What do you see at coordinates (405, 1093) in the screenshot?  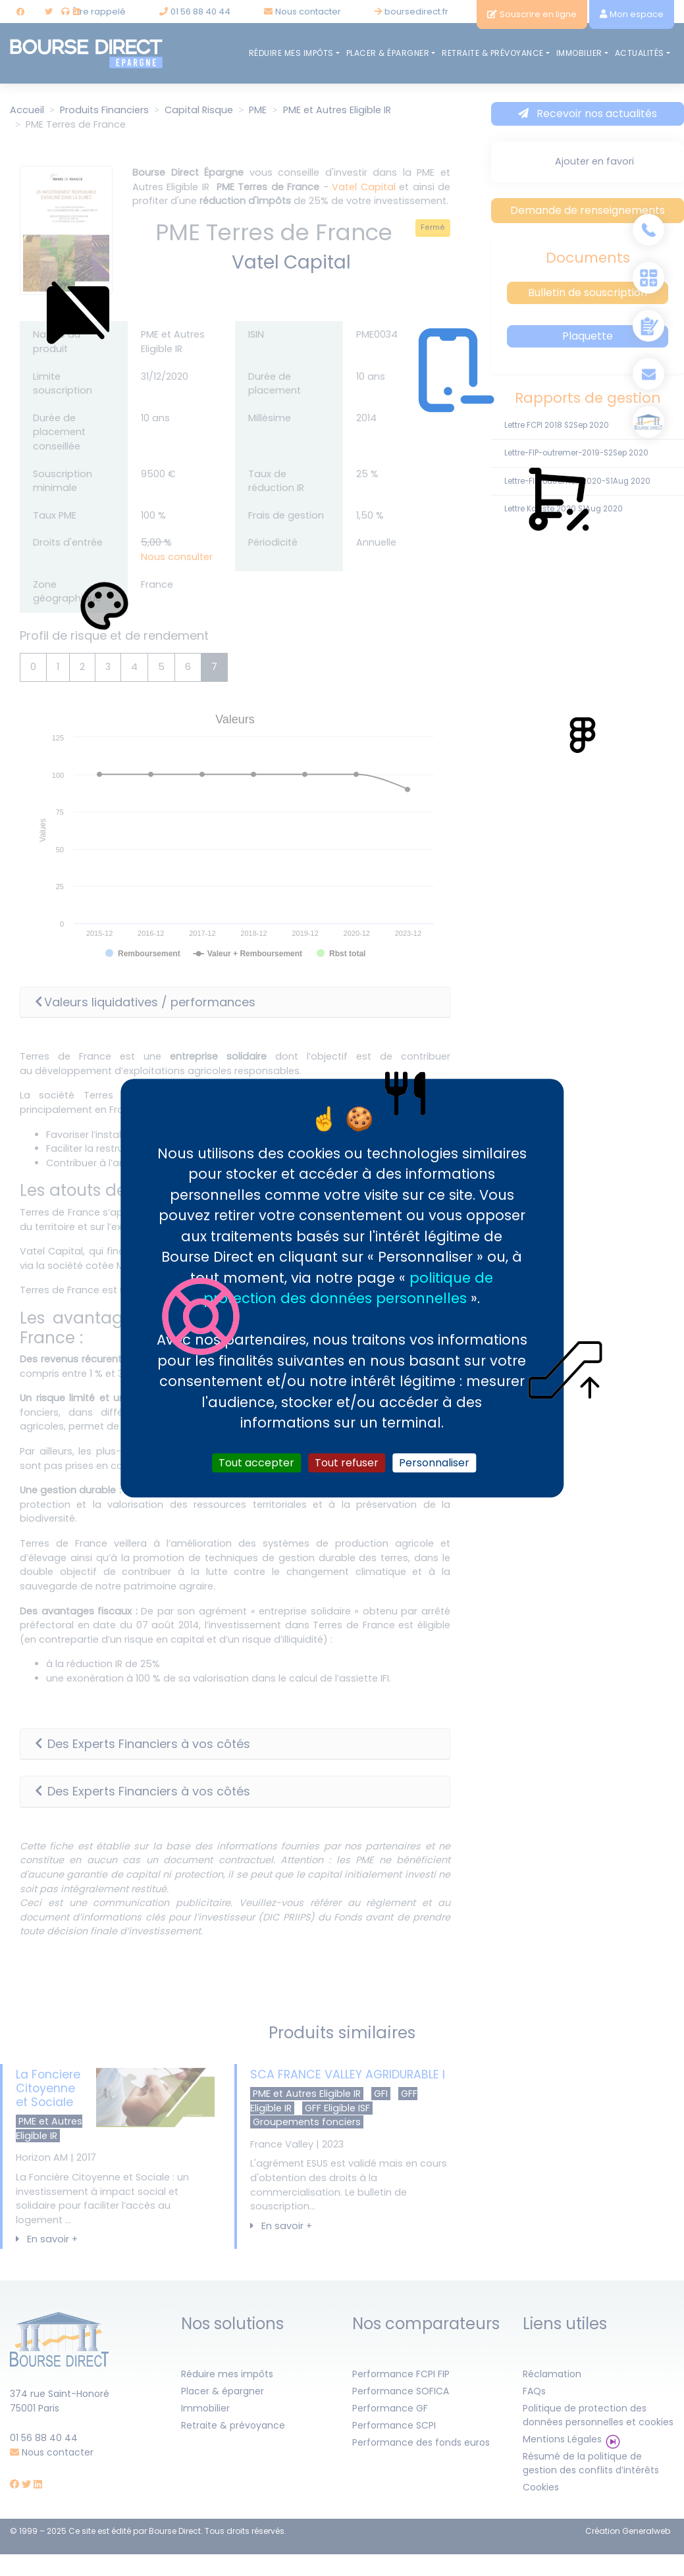 I see `find nearby restaurants` at bounding box center [405, 1093].